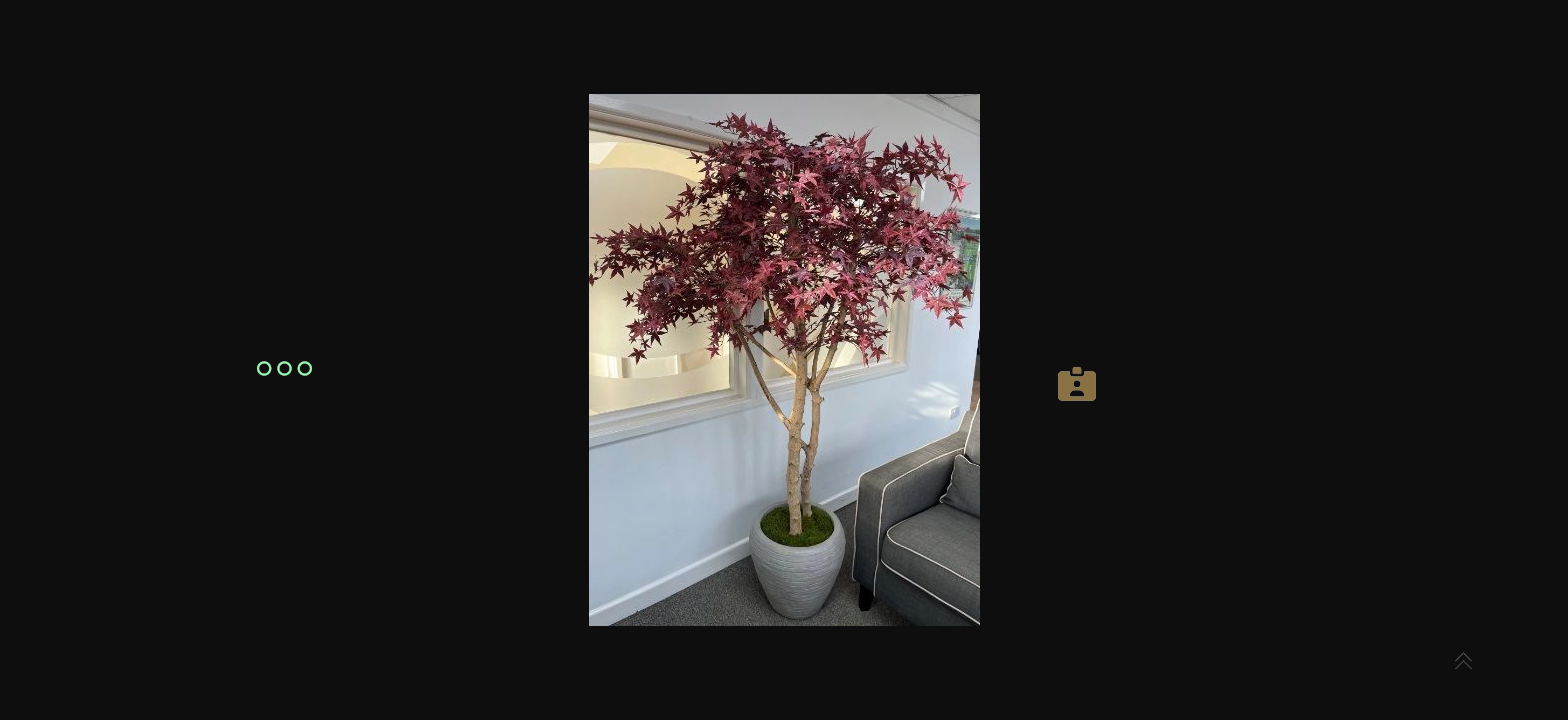 This screenshot has height=720, width=1568. I want to click on view your employee or member ID badge, so click(1077, 386).